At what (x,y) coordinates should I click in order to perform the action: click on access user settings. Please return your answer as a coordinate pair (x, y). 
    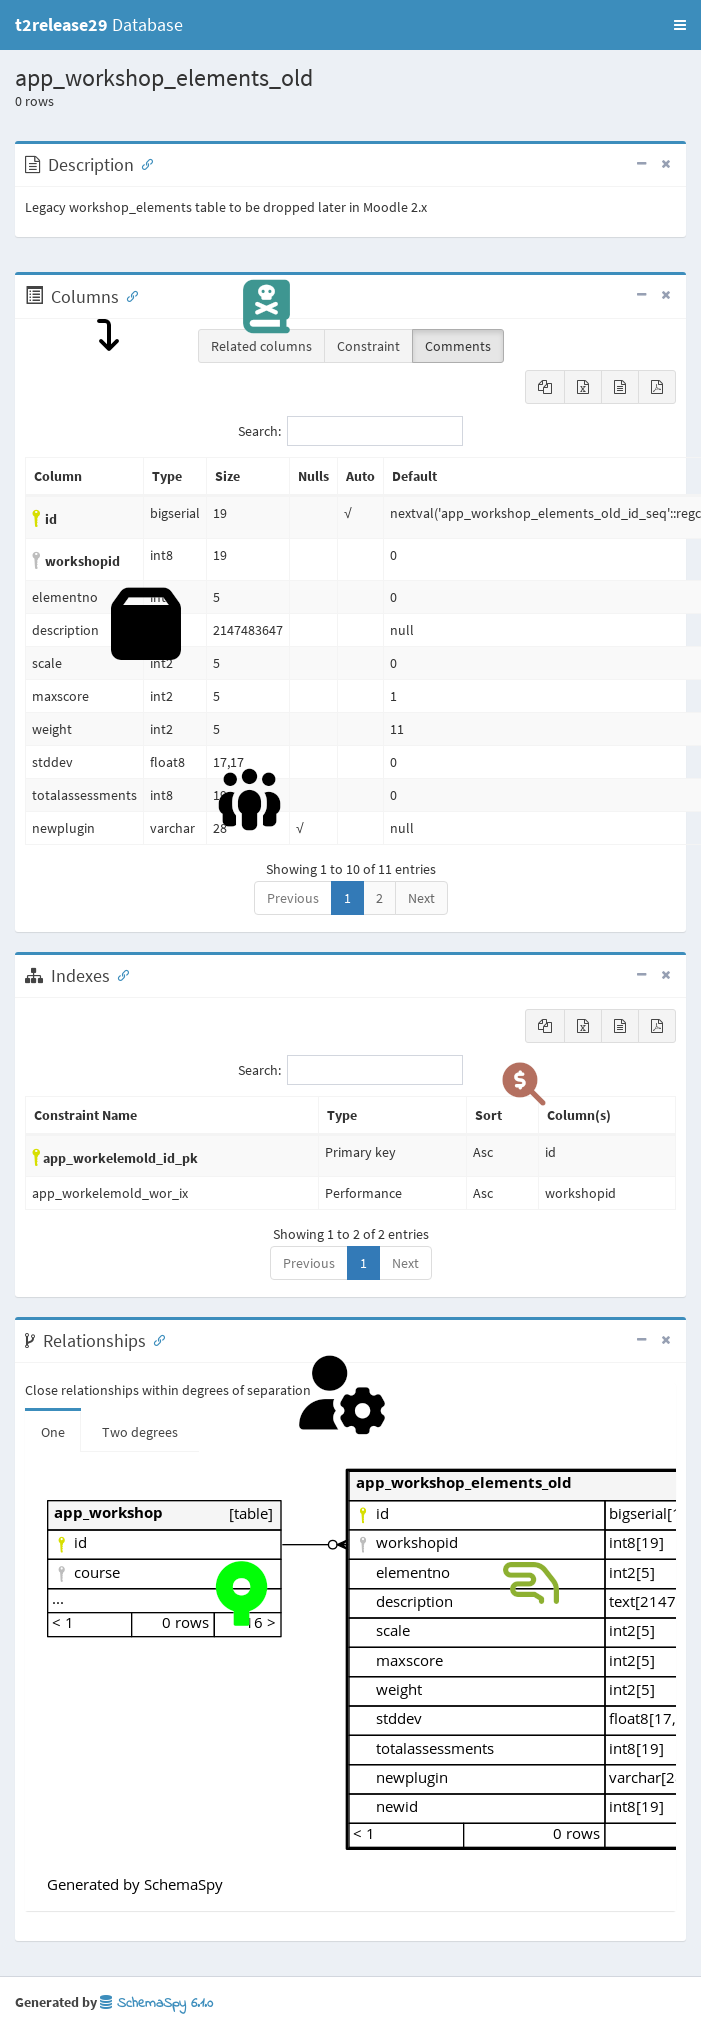
    Looking at the image, I should click on (339, 1392).